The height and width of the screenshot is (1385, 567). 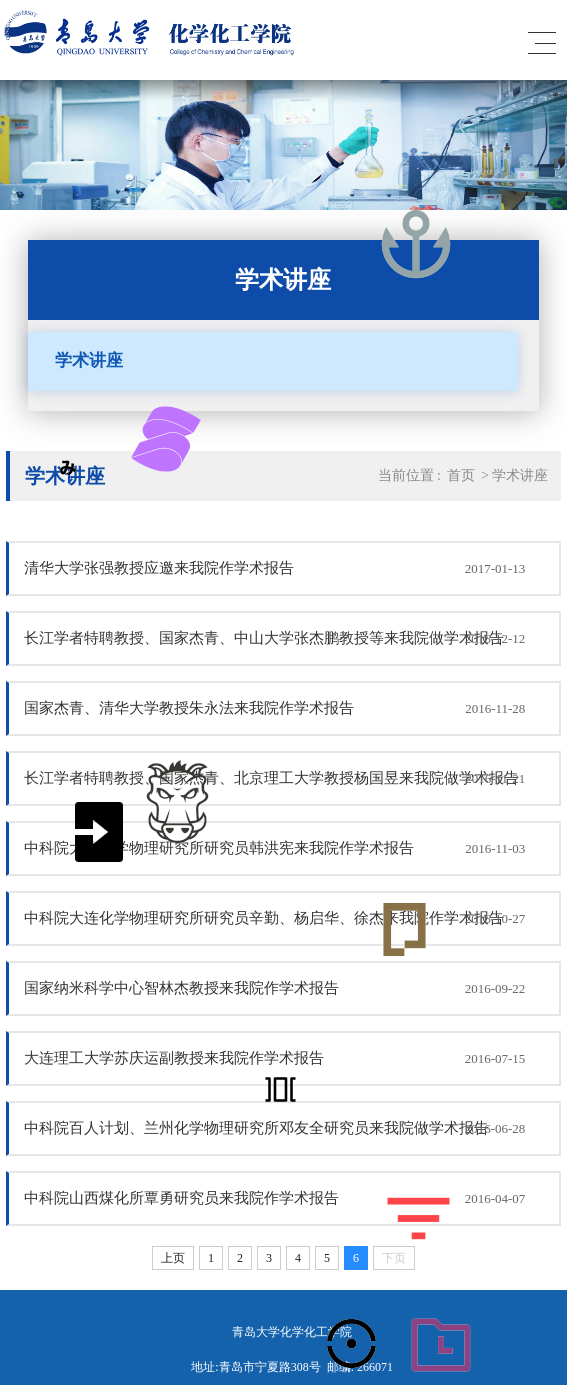 I want to click on switch to carousel view mode, so click(x=280, y=1089).